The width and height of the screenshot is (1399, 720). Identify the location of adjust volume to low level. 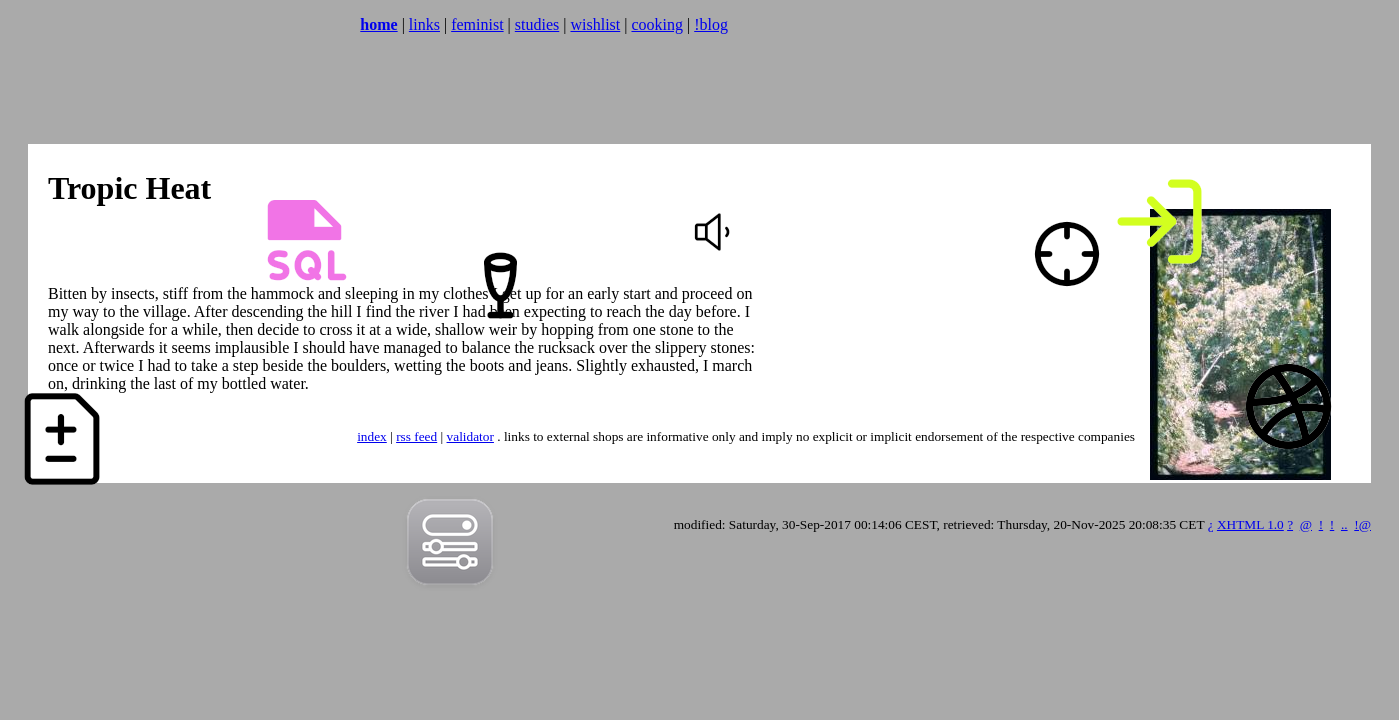
(715, 232).